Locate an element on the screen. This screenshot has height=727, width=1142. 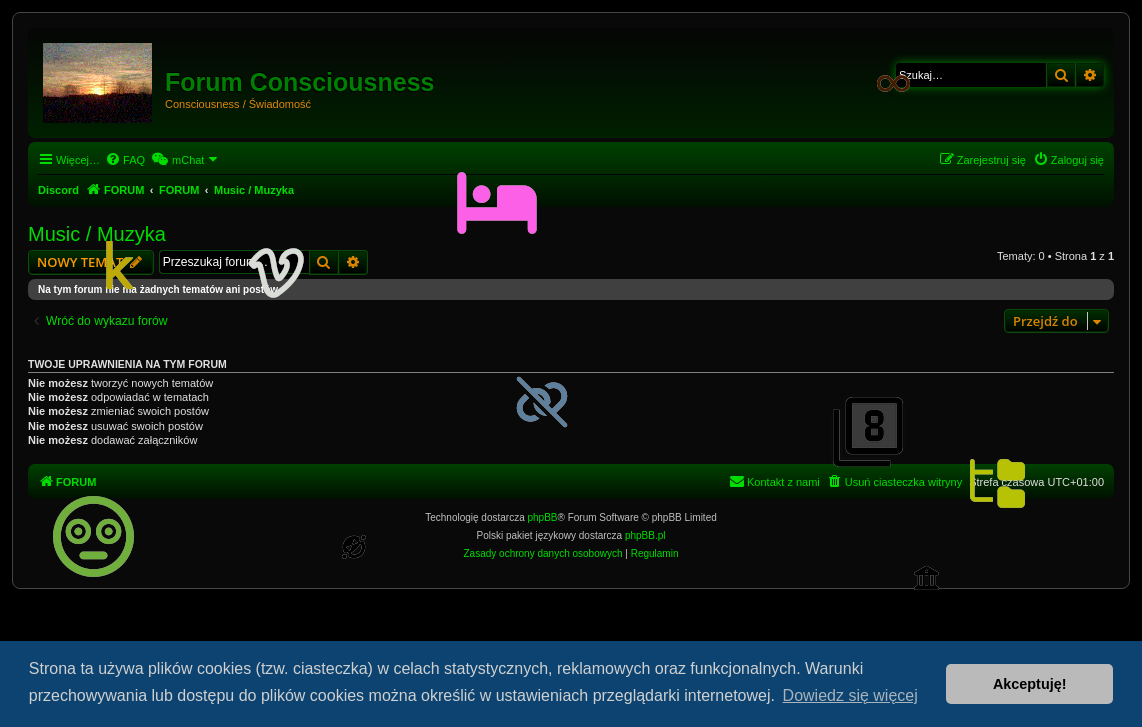
access educational or institutional resources is located at coordinates (926, 577).